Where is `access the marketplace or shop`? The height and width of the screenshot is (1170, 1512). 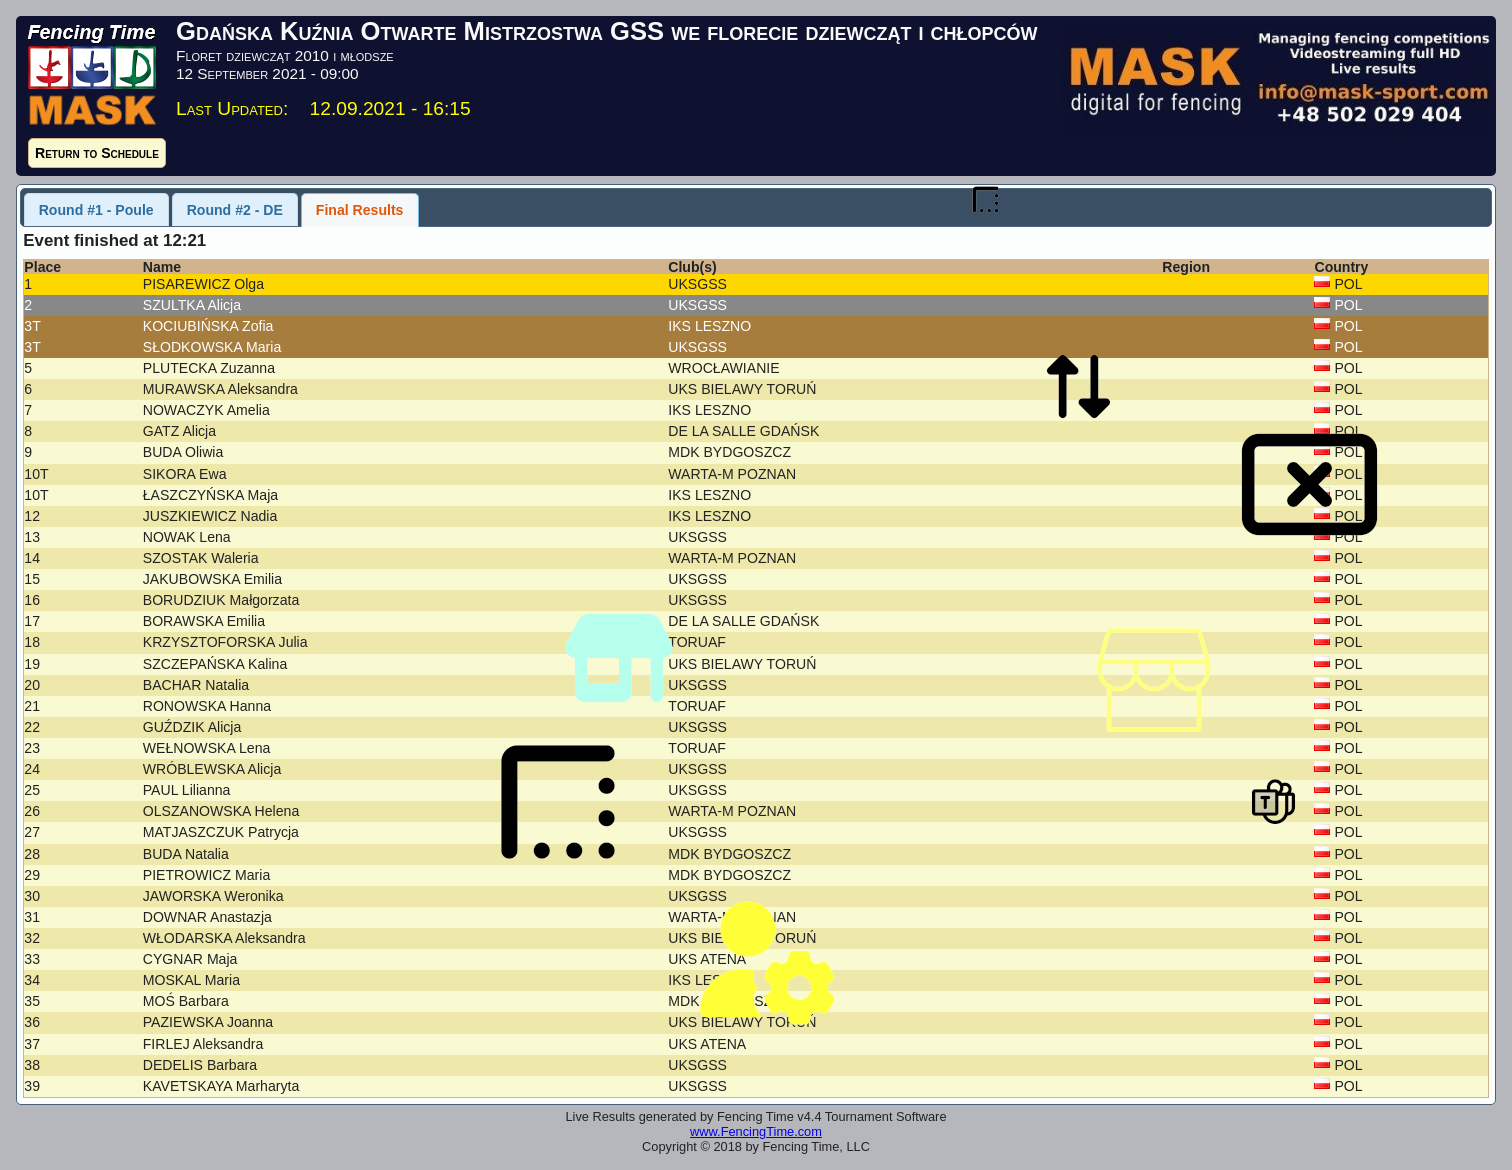
access the marketplace or shop is located at coordinates (1154, 680).